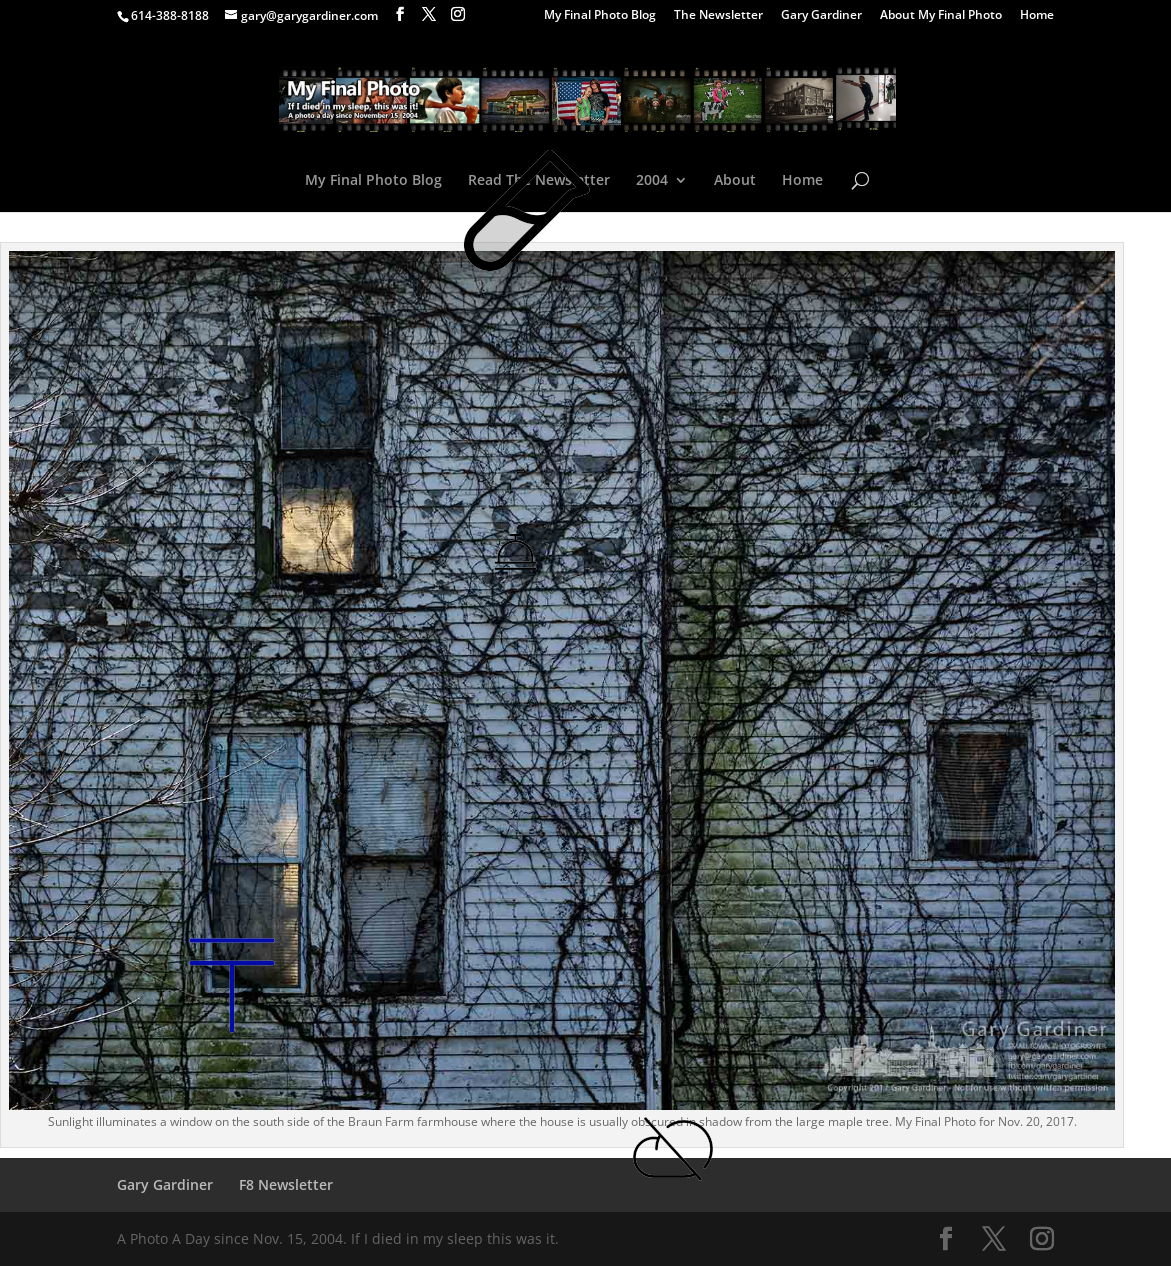  Describe the element at coordinates (673, 1149) in the screenshot. I see `cloud storage unavailable or offline` at that location.